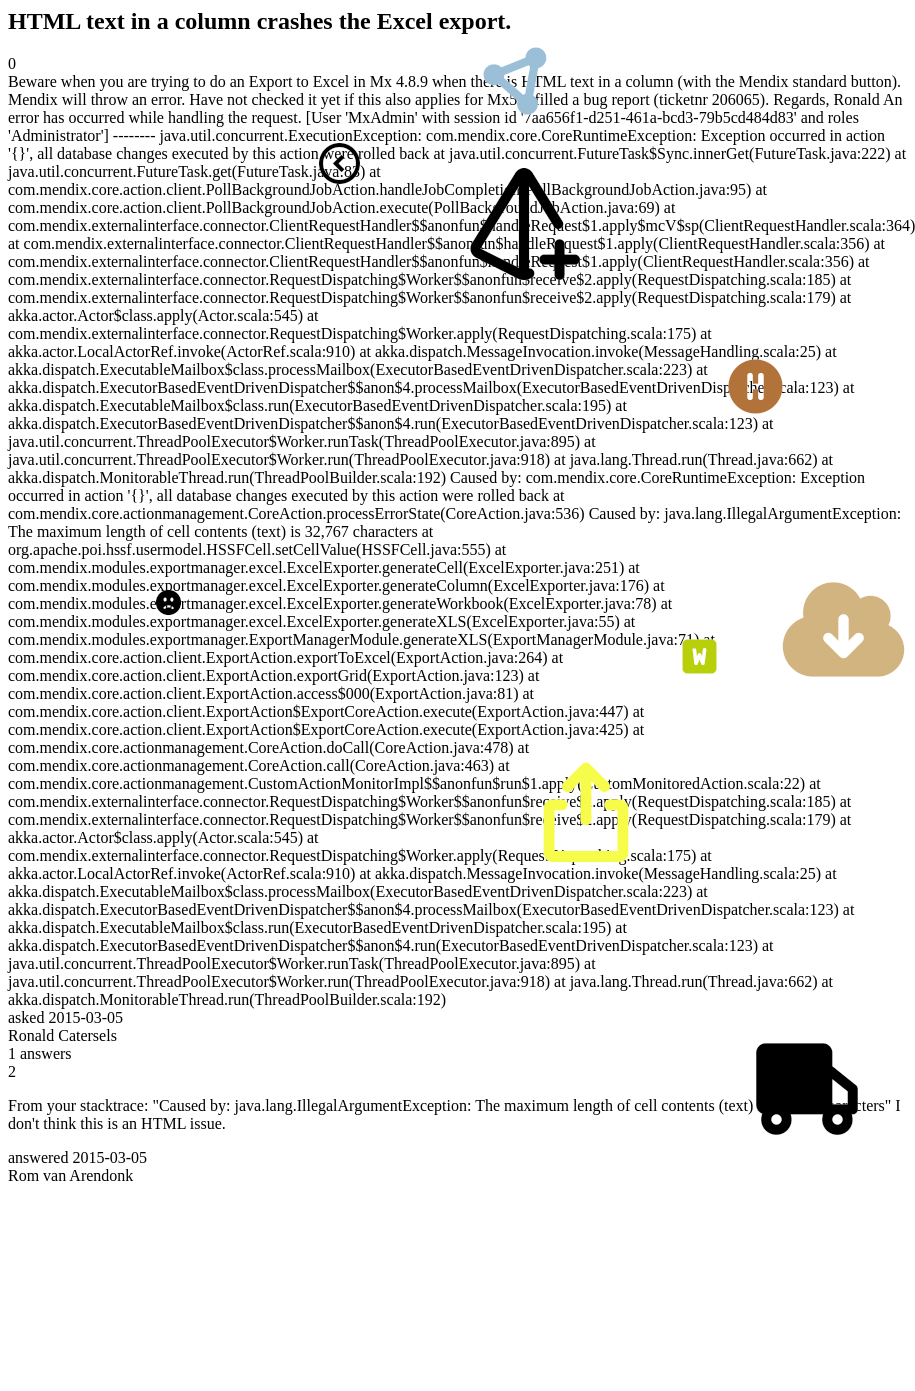 The width and height of the screenshot is (915, 1391). Describe the element at coordinates (168, 602) in the screenshot. I see `indicates negative feedback or dissatisfaction` at that location.